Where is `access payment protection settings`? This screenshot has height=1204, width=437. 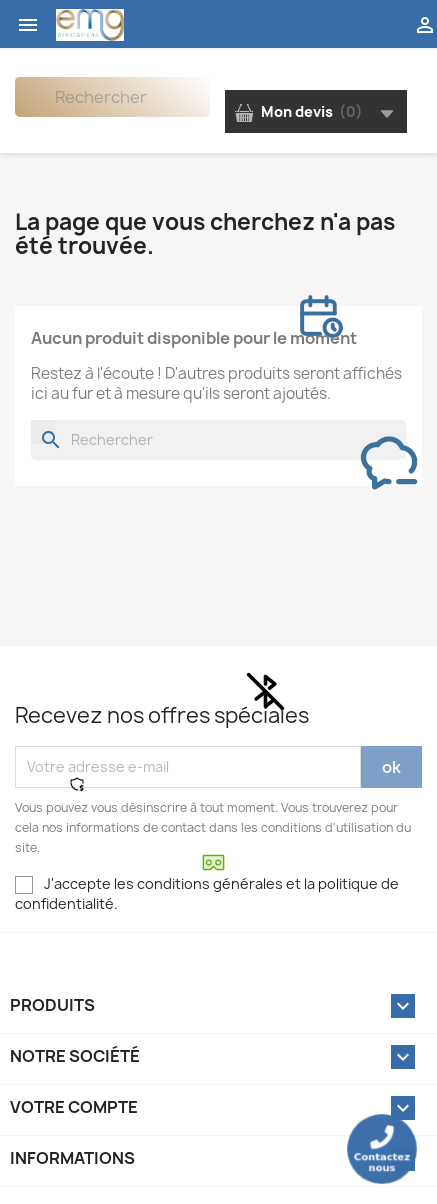
access payment protection settings is located at coordinates (77, 784).